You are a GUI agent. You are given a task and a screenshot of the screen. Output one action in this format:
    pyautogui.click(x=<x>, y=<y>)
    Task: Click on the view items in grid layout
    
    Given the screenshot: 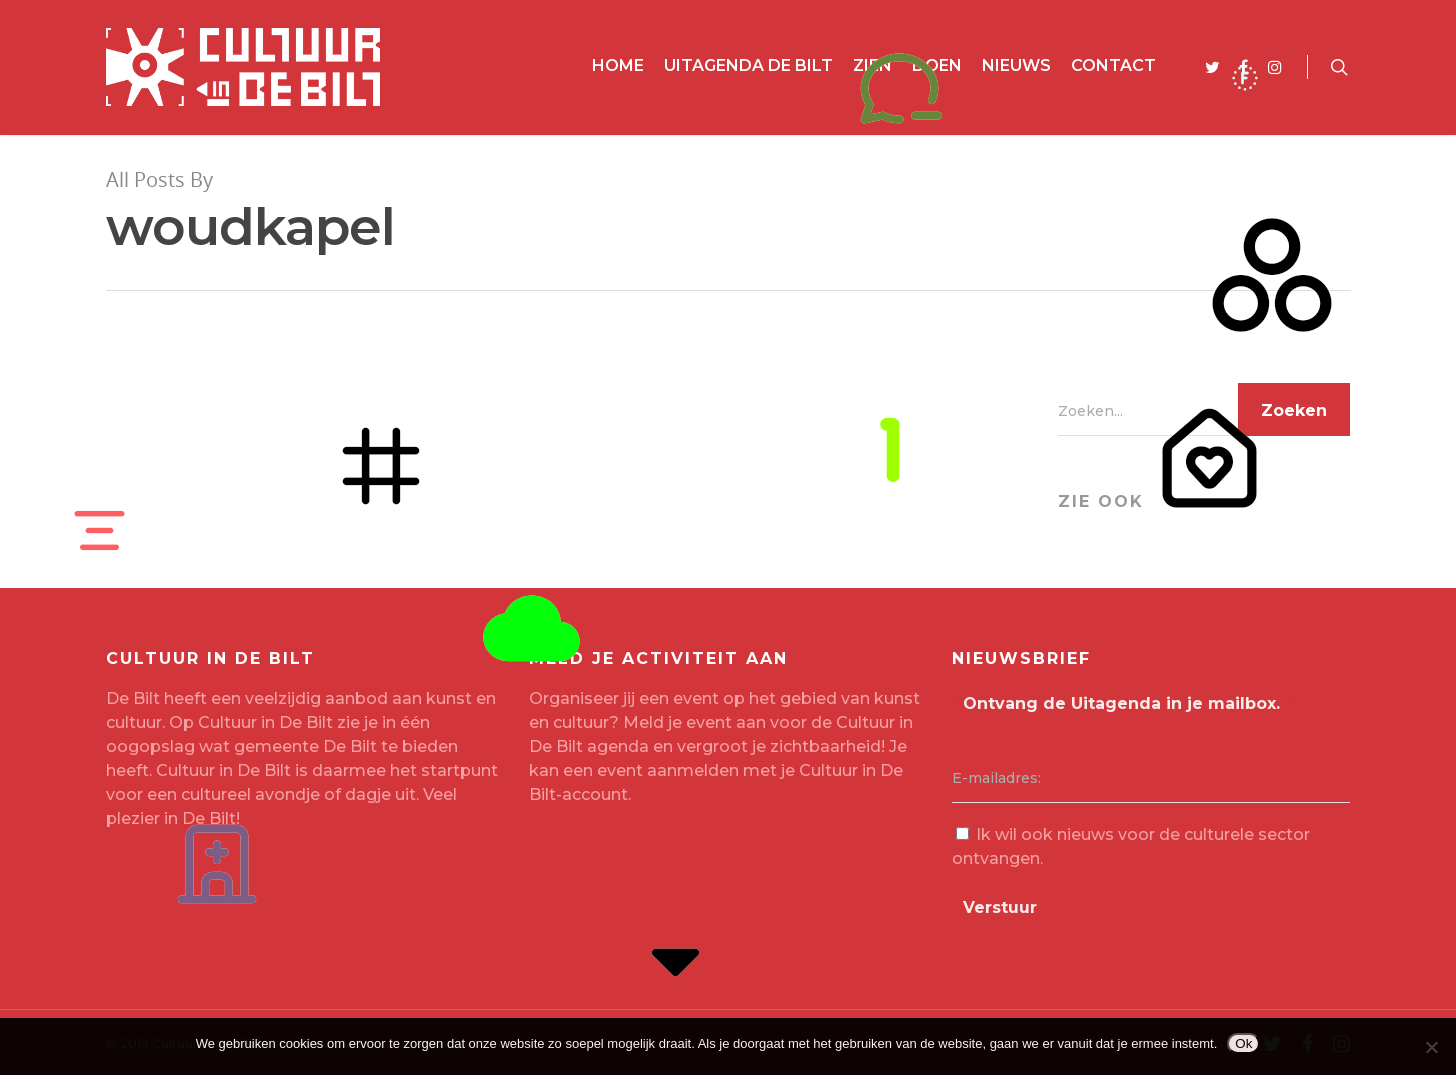 What is the action you would take?
    pyautogui.click(x=381, y=466)
    